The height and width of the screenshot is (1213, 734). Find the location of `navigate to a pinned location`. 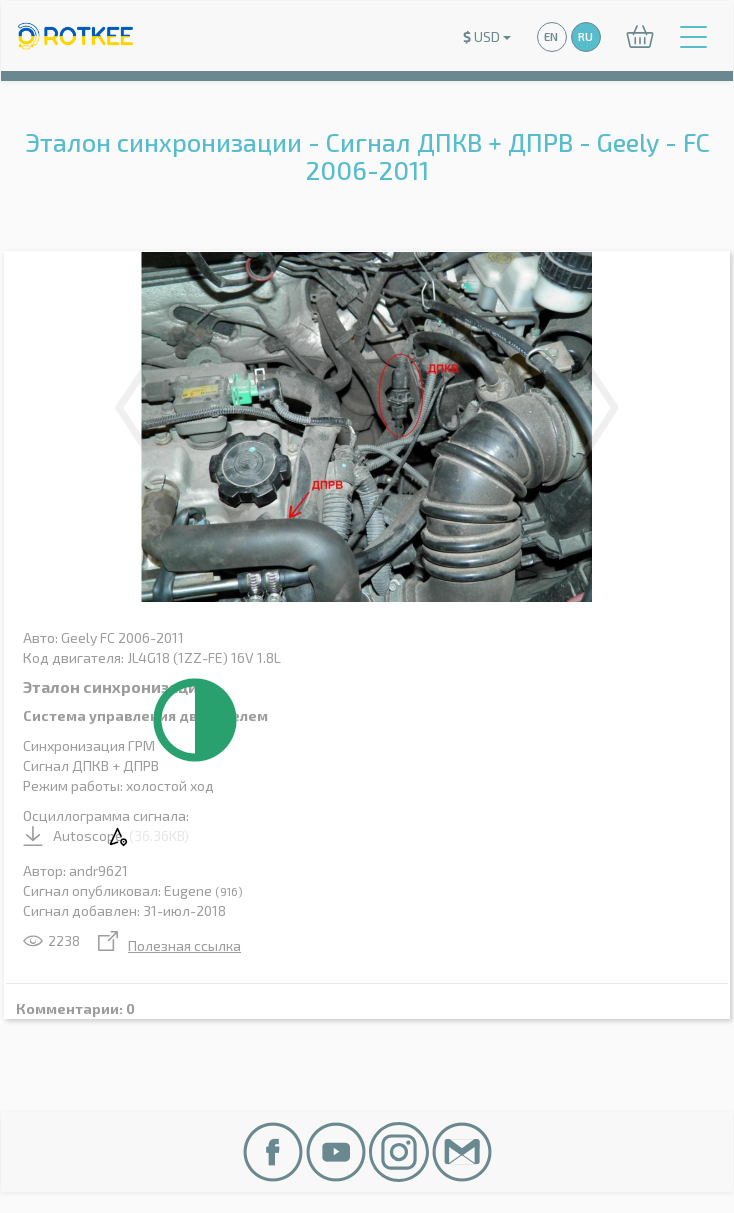

navigate to a pinned location is located at coordinates (117, 836).